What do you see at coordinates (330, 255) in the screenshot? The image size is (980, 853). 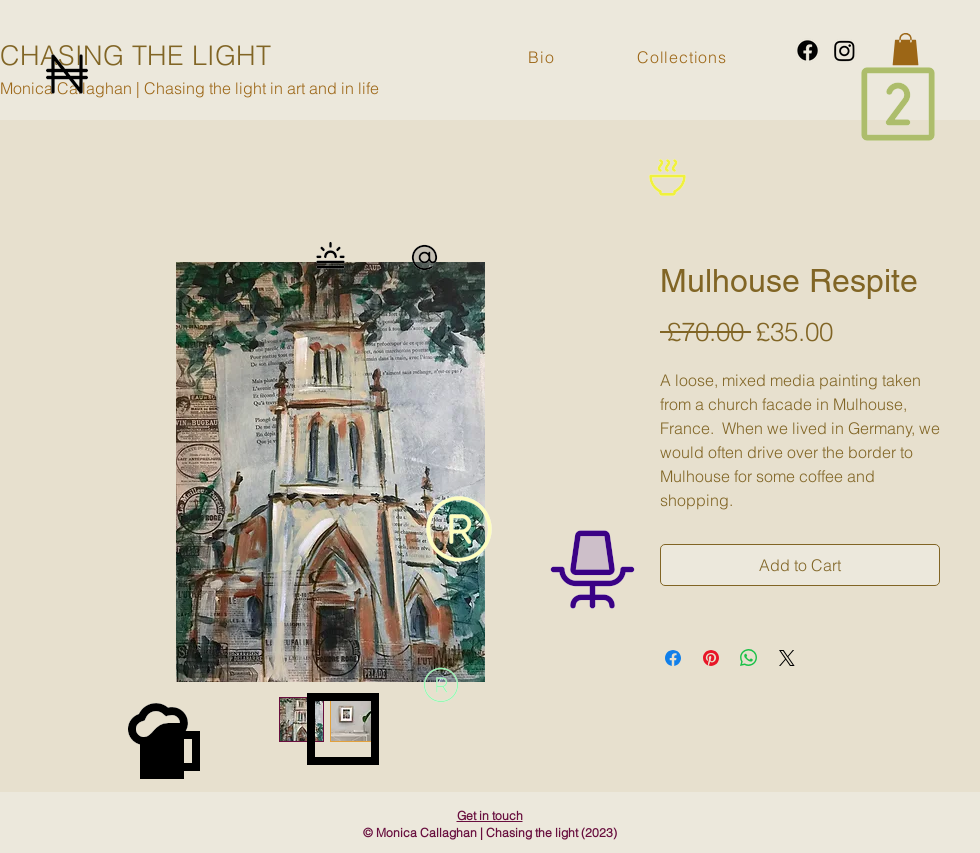 I see `indicates hazy or foggy weather conditions` at bounding box center [330, 255].